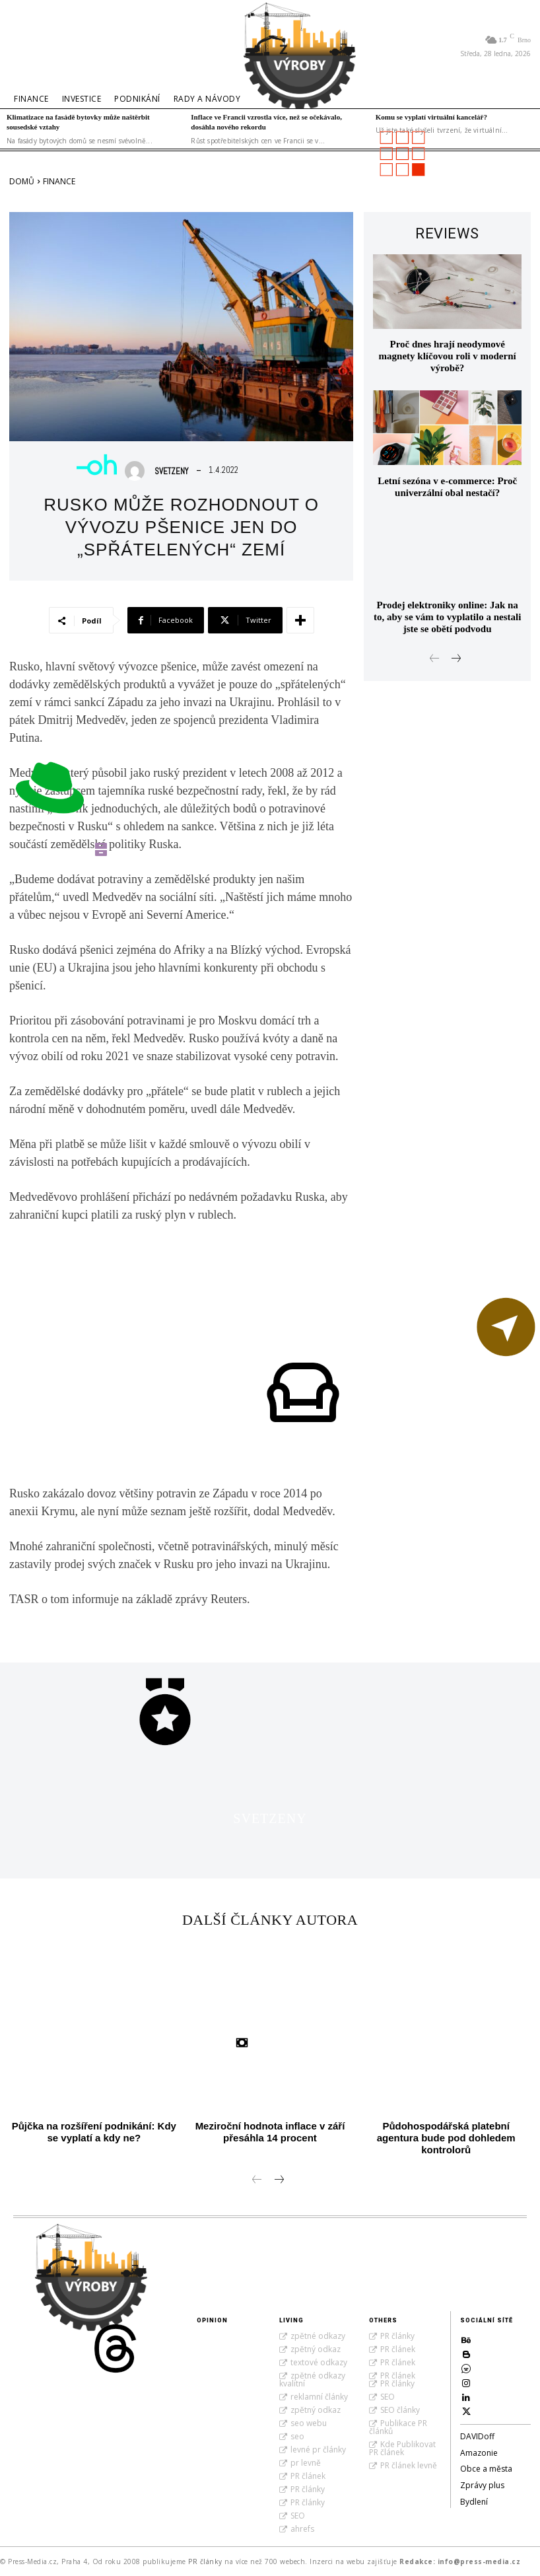 The image size is (540, 2576). Describe the element at coordinates (303, 1392) in the screenshot. I see `browse furniture or home decor items` at that location.